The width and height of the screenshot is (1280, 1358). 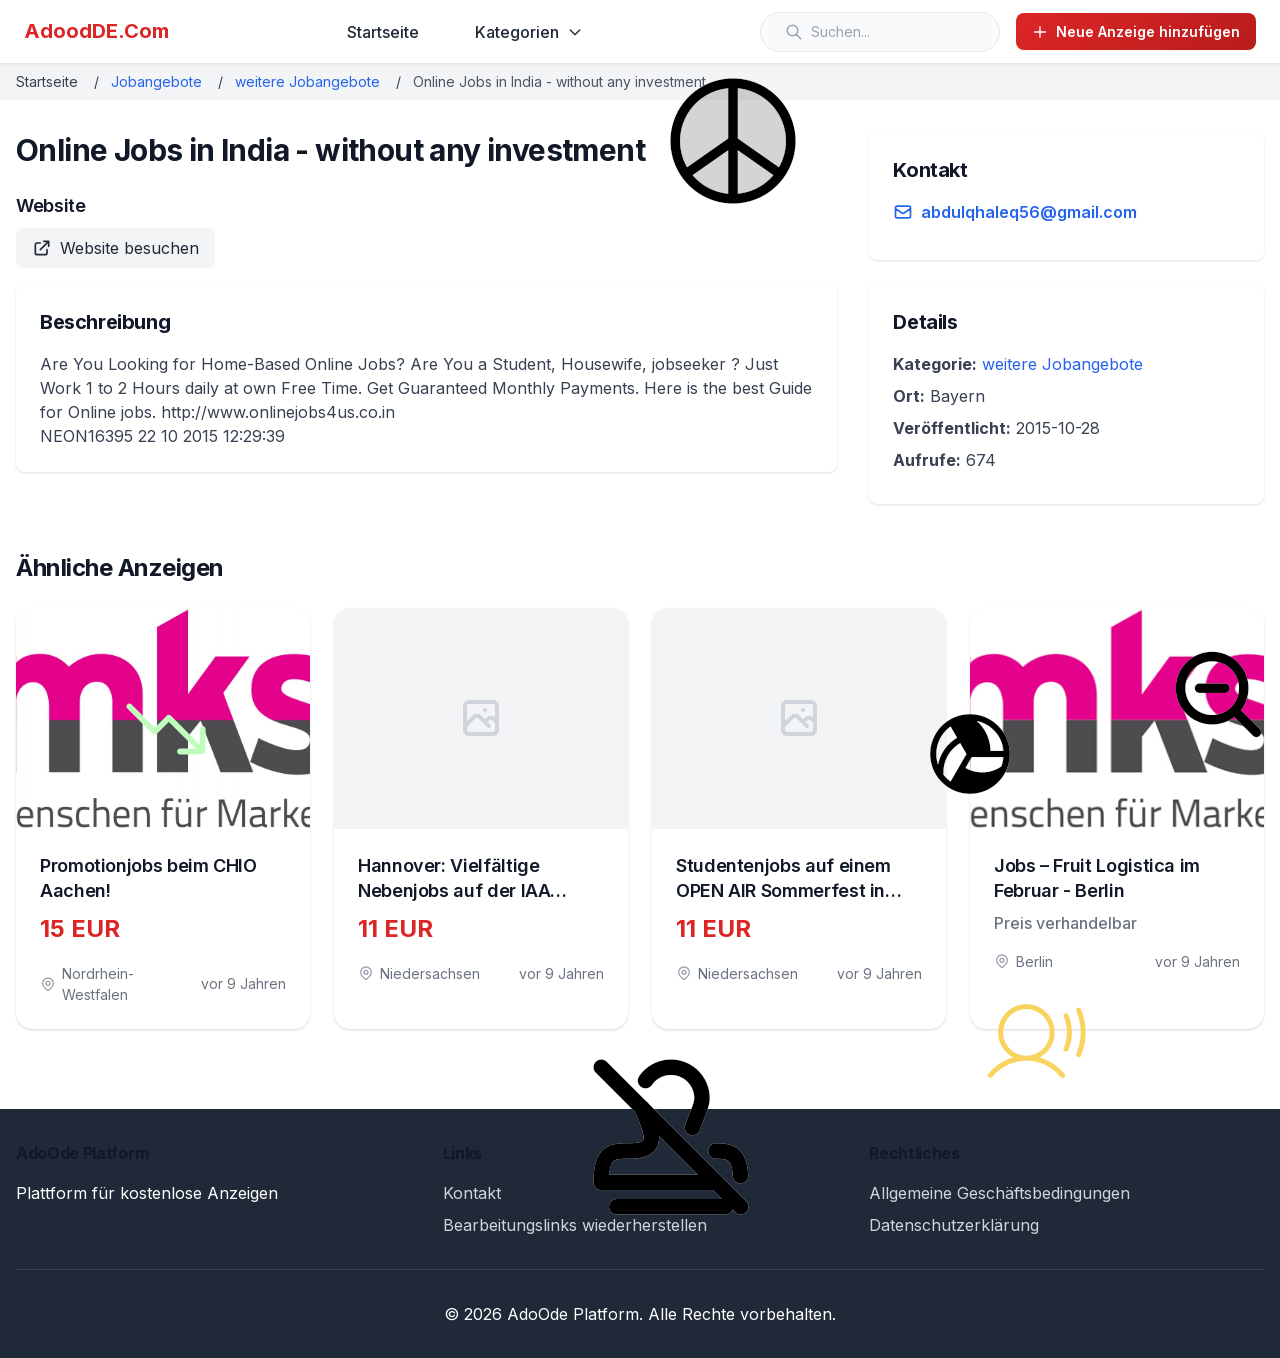 I want to click on user audio or voice settings, so click(x=1035, y=1041).